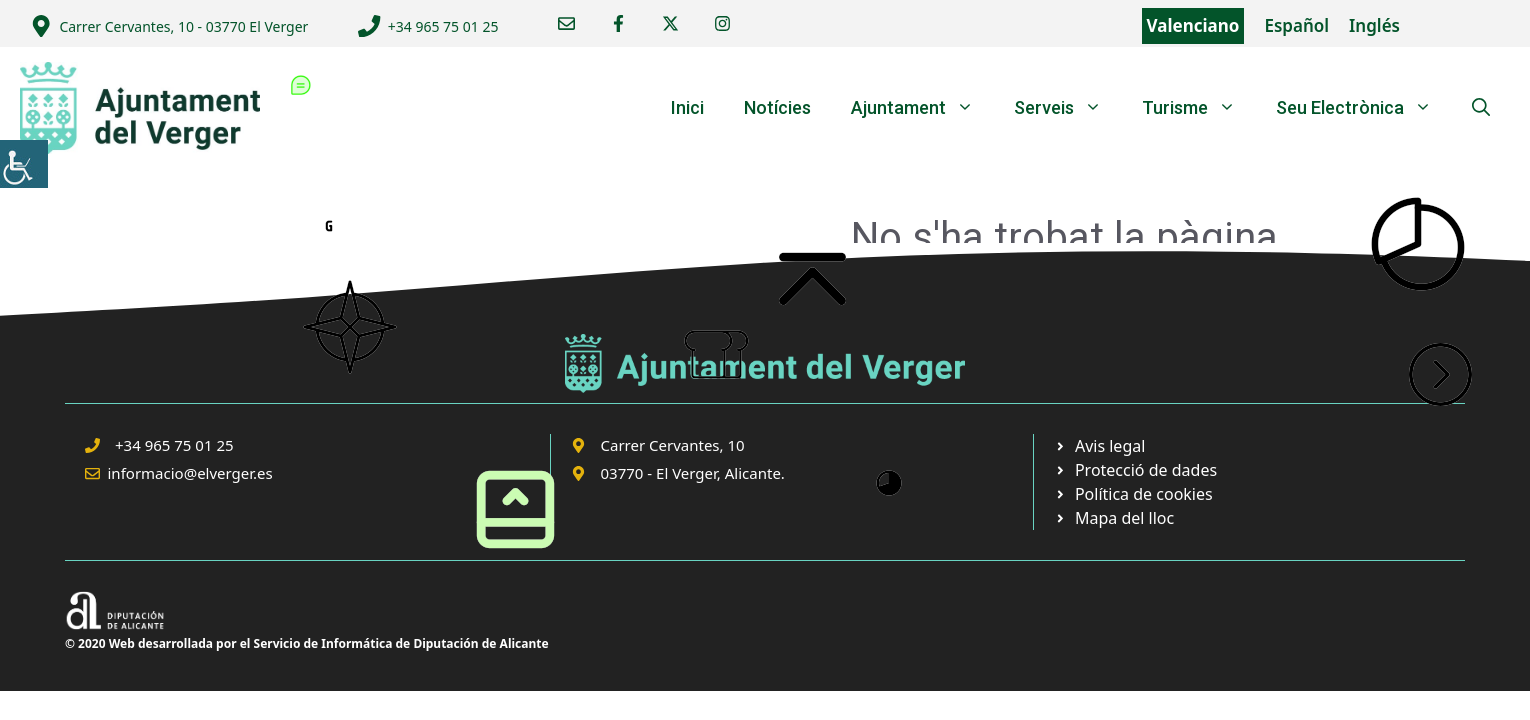 This screenshot has height=720, width=1530. Describe the element at coordinates (889, 483) in the screenshot. I see `indicates 70% progress or completion` at that location.